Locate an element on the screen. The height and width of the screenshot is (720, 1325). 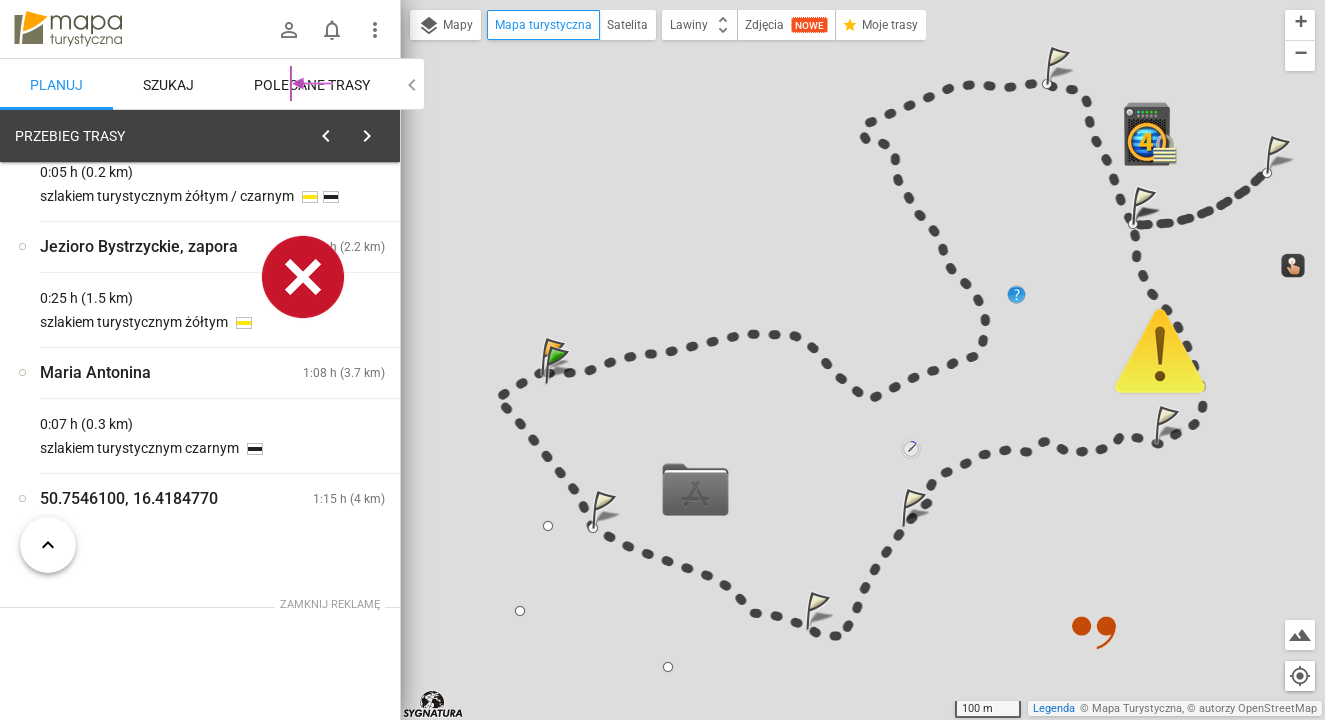
locked RAID 4 storage array is located at coordinates (1147, 134).